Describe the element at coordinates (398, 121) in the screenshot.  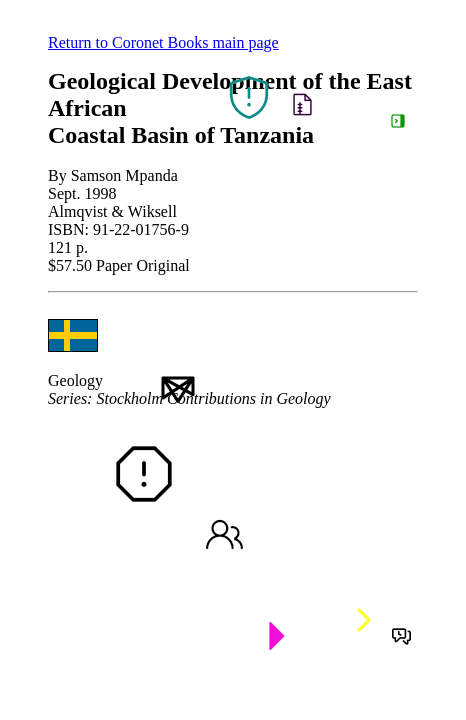
I see `collapse the right sidebar panel` at that location.